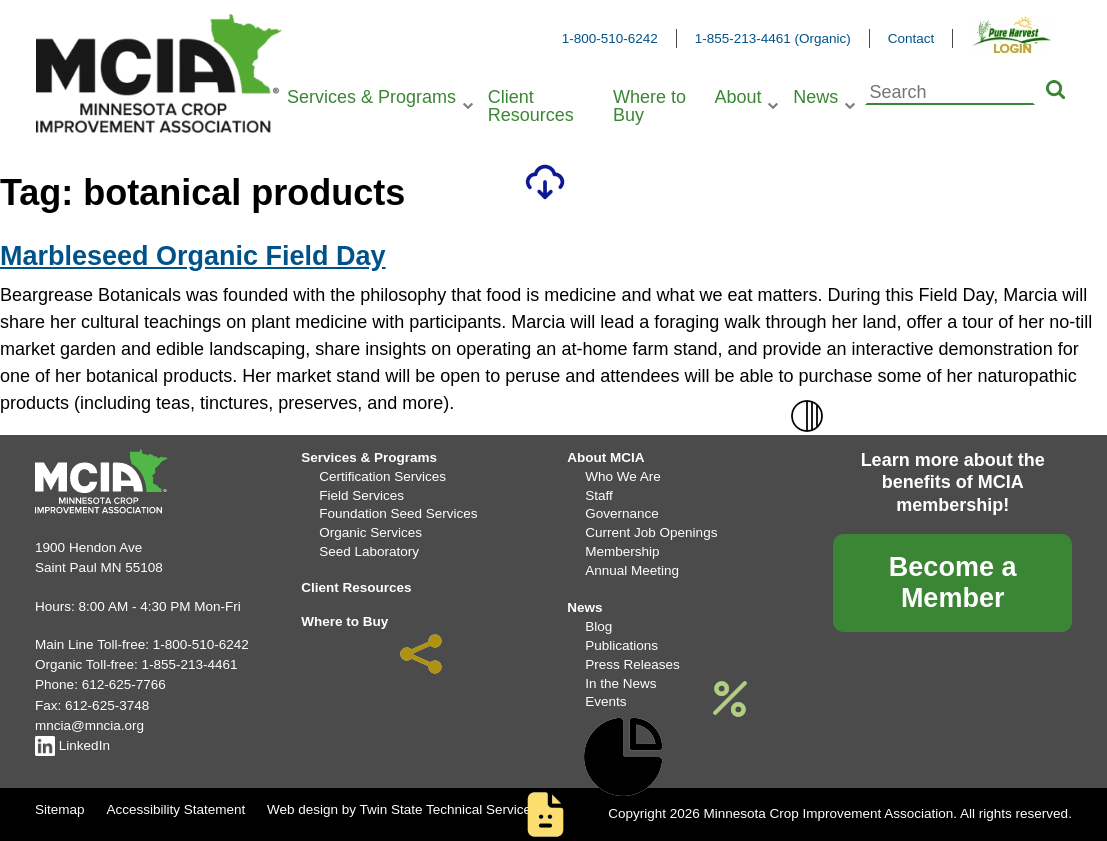 This screenshot has height=841, width=1107. What do you see at coordinates (422, 654) in the screenshot?
I see `share content with others` at bounding box center [422, 654].